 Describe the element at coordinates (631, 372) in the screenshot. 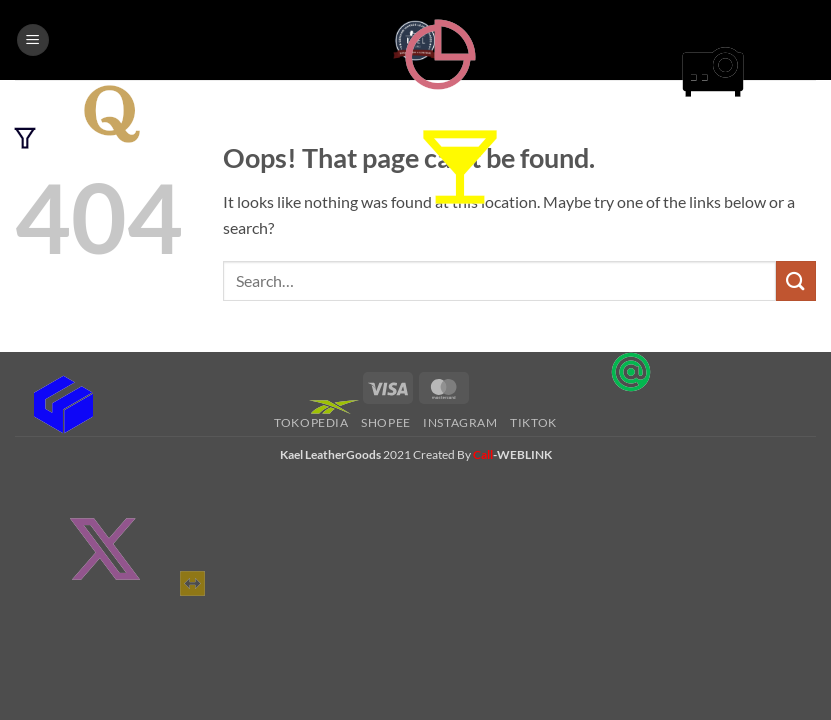

I see `compose a new email` at that location.